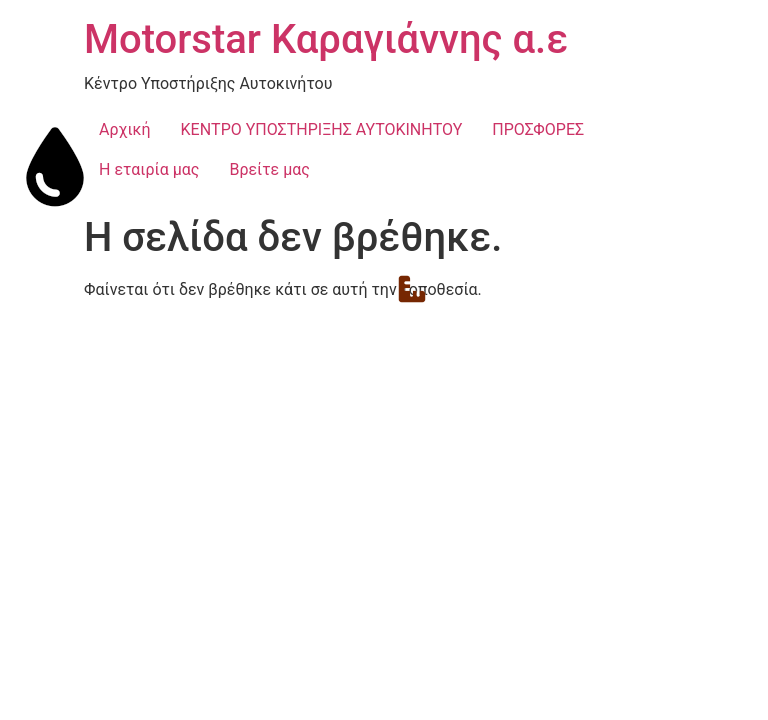 The width and height of the screenshot is (768, 720). I want to click on adjust water or hydration settings, so click(55, 168).